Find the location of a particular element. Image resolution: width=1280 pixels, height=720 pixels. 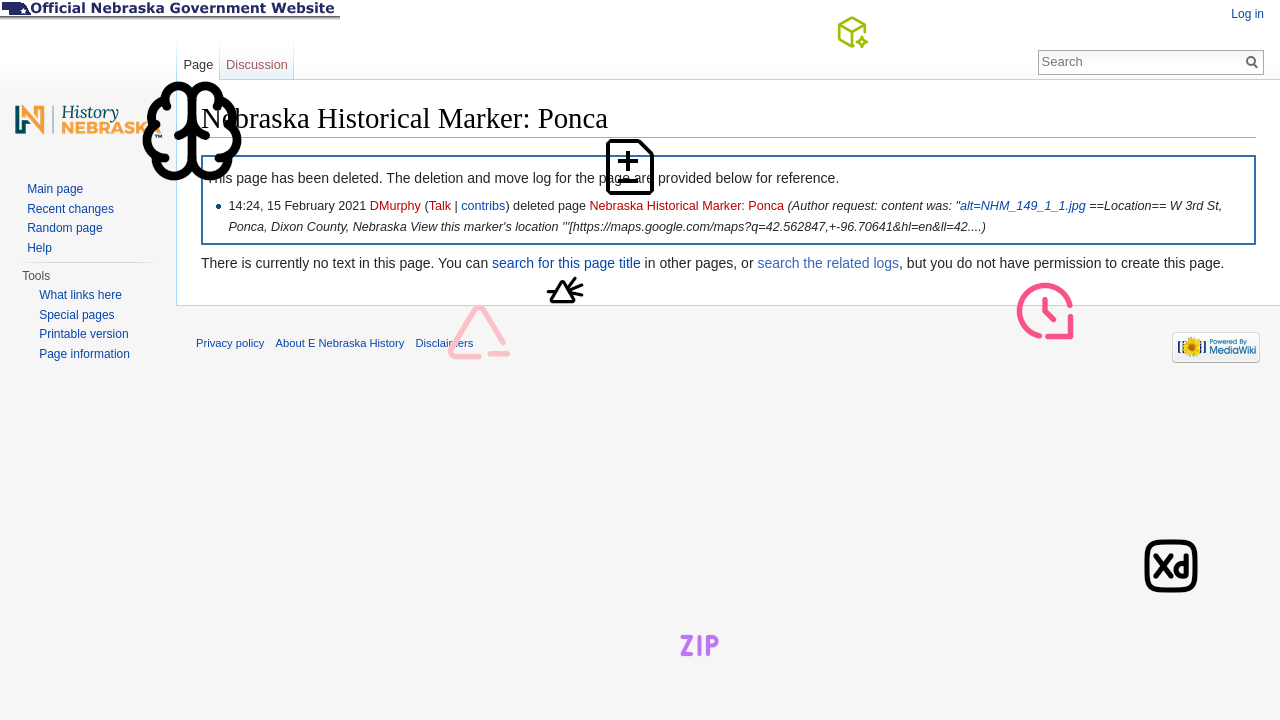

toggle light refraction or prism effect is located at coordinates (565, 290).